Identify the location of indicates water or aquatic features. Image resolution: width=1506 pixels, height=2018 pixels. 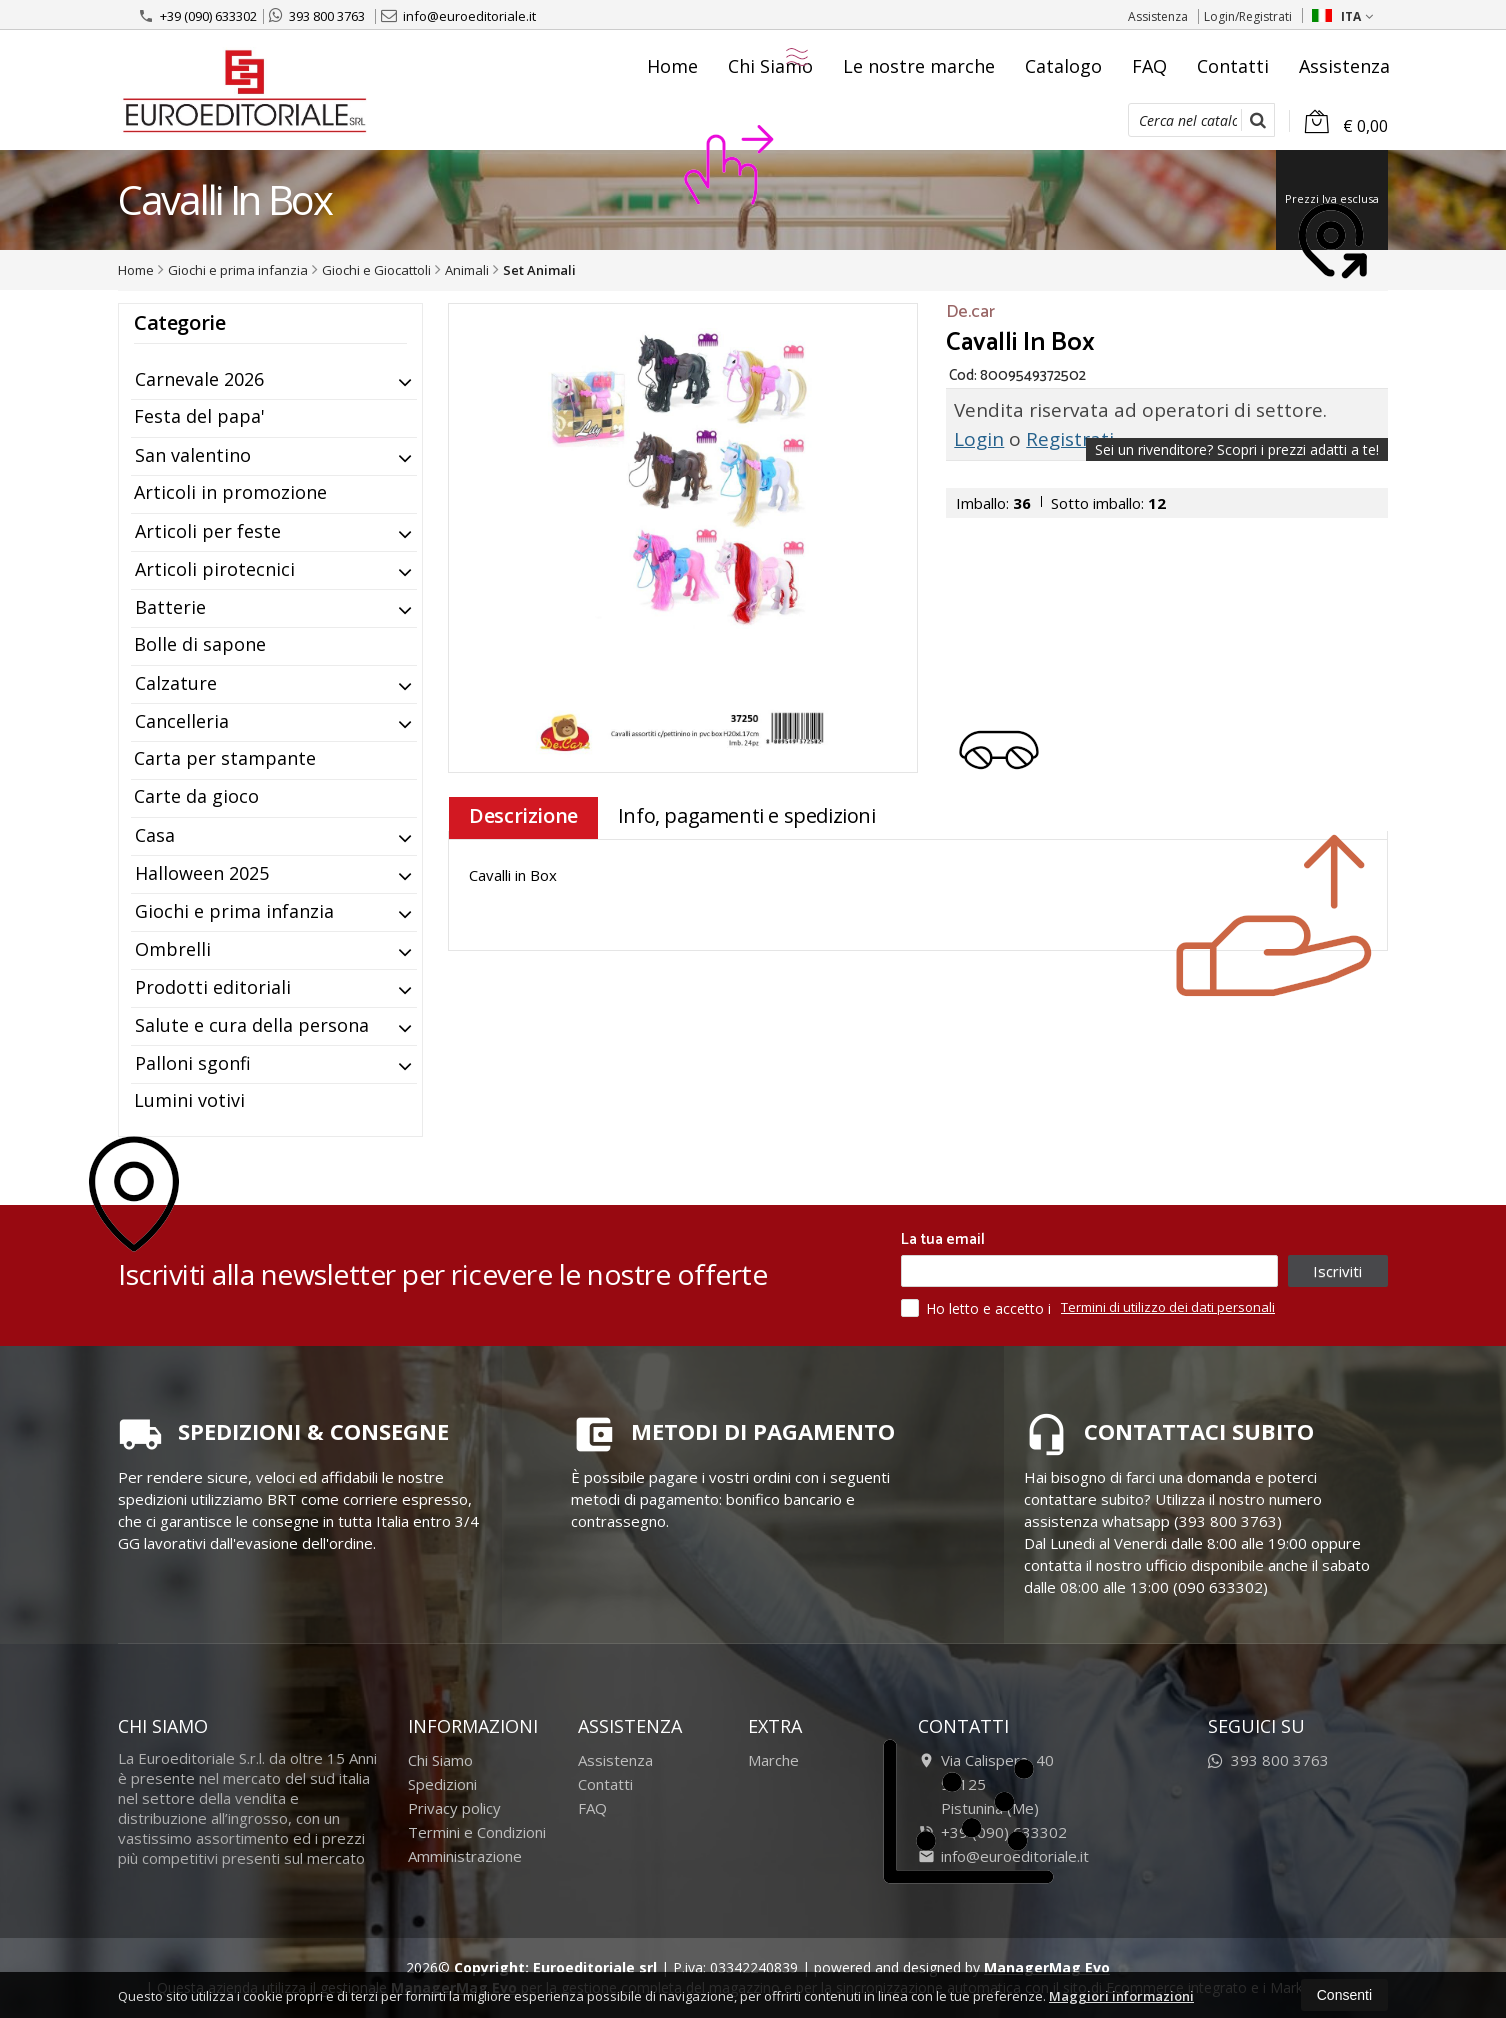
(797, 57).